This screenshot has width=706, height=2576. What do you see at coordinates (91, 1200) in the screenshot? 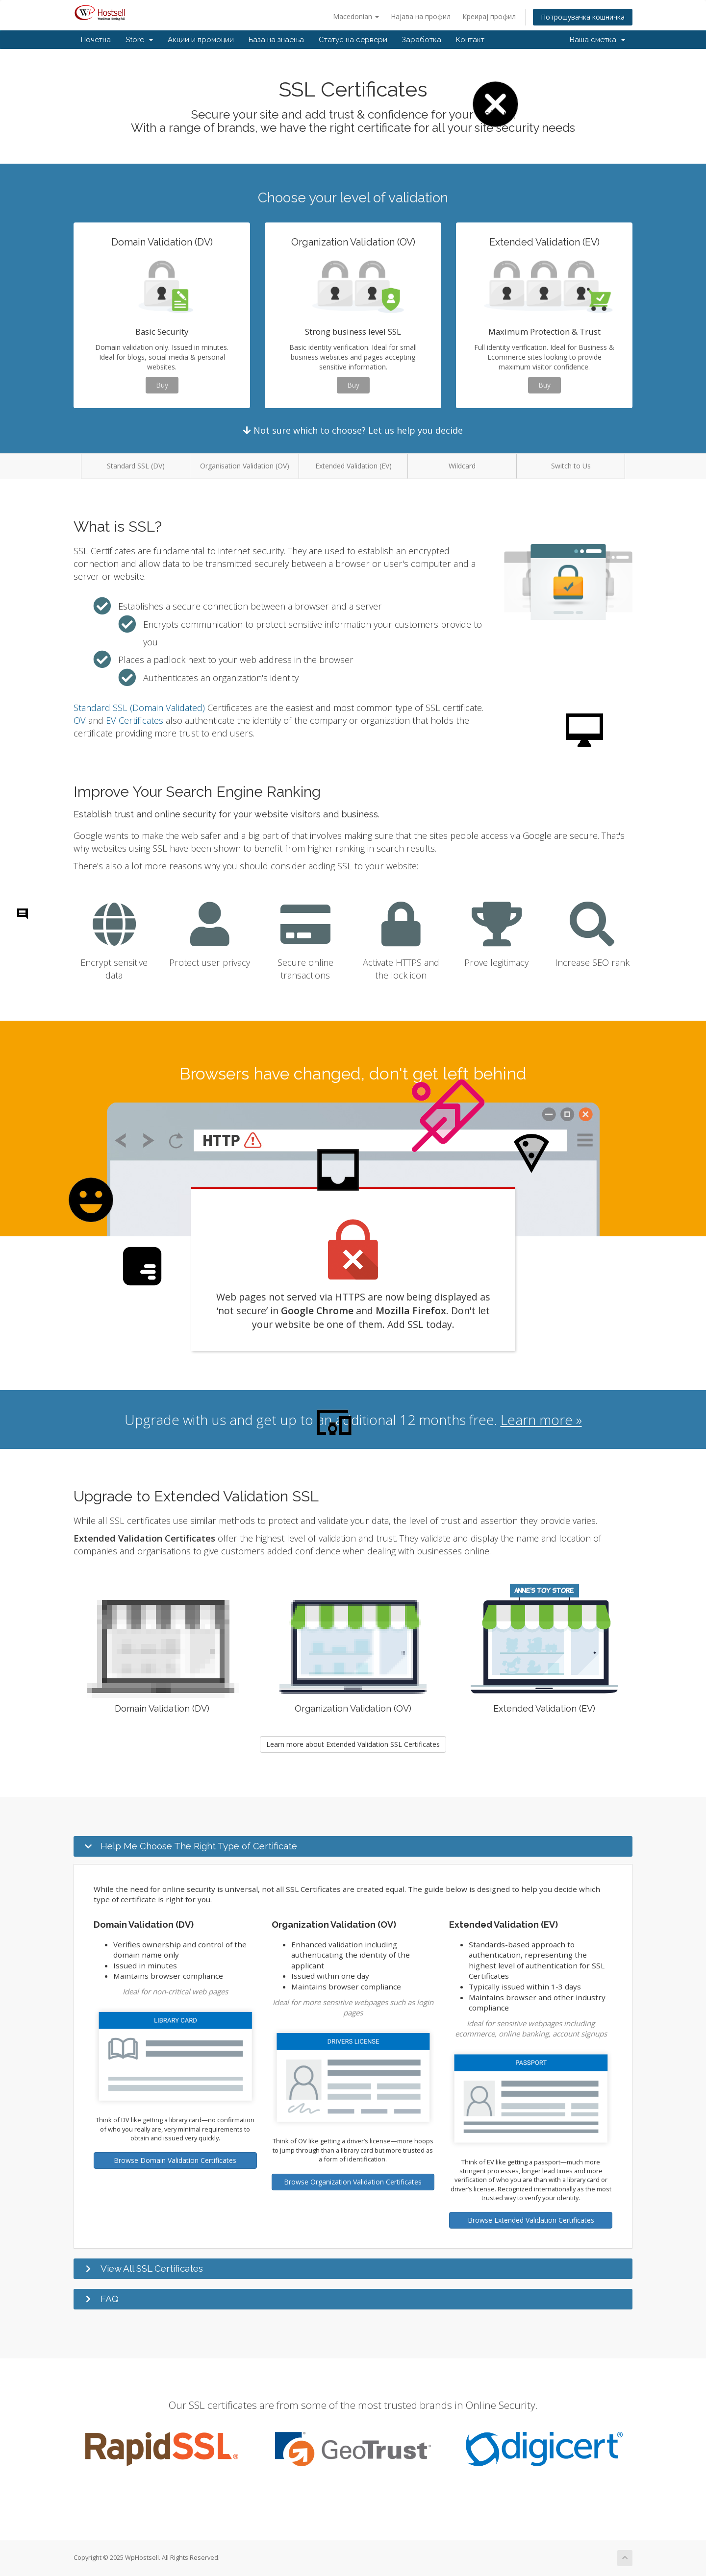
I see `open emoji picker` at bounding box center [91, 1200].